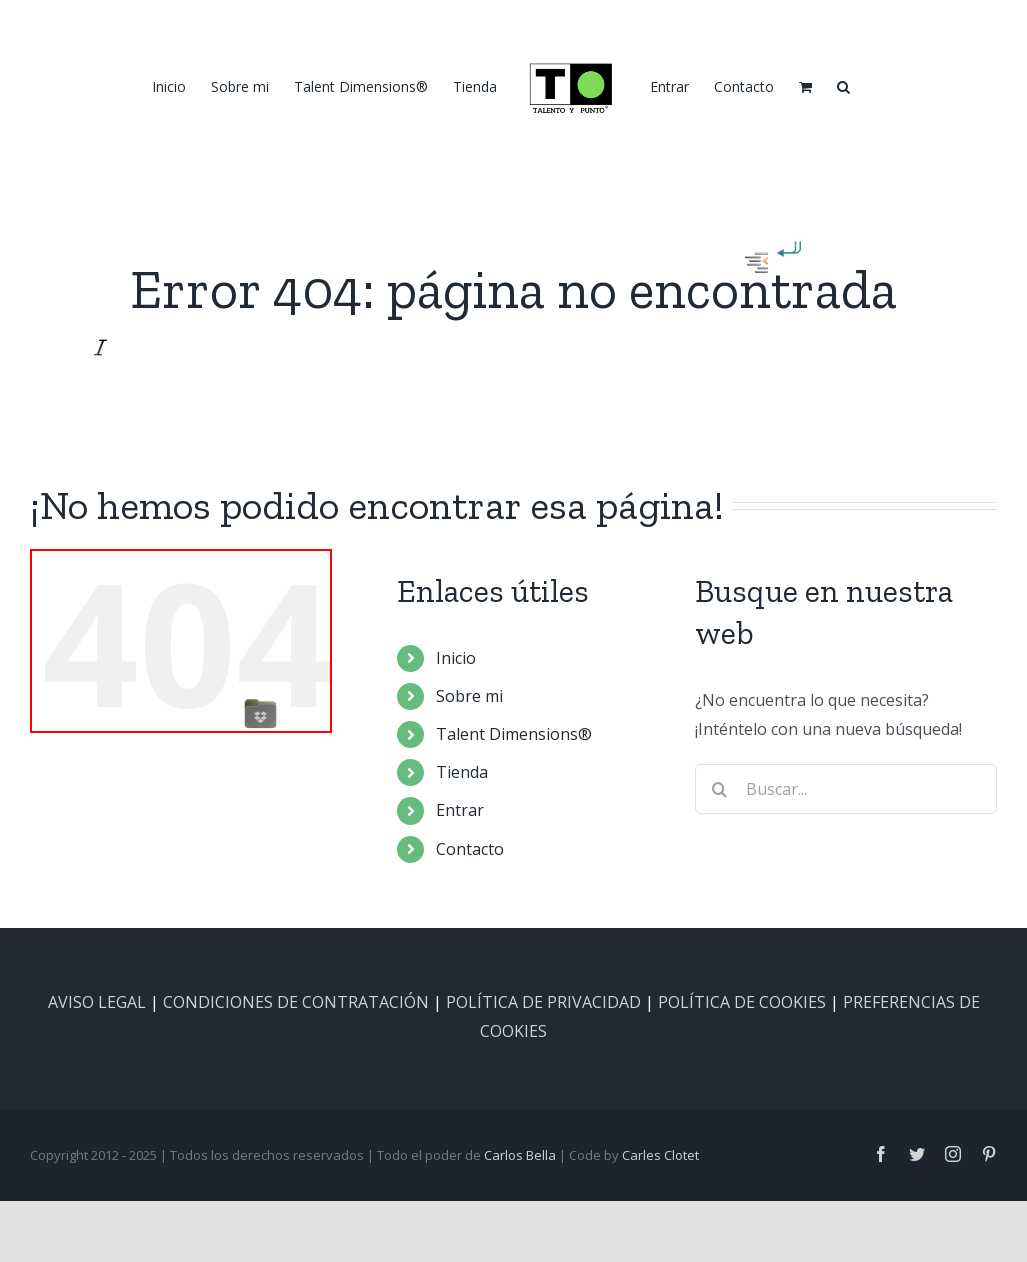 The width and height of the screenshot is (1027, 1262). What do you see at coordinates (756, 263) in the screenshot?
I see `increase text indentation` at bounding box center [756, 263].